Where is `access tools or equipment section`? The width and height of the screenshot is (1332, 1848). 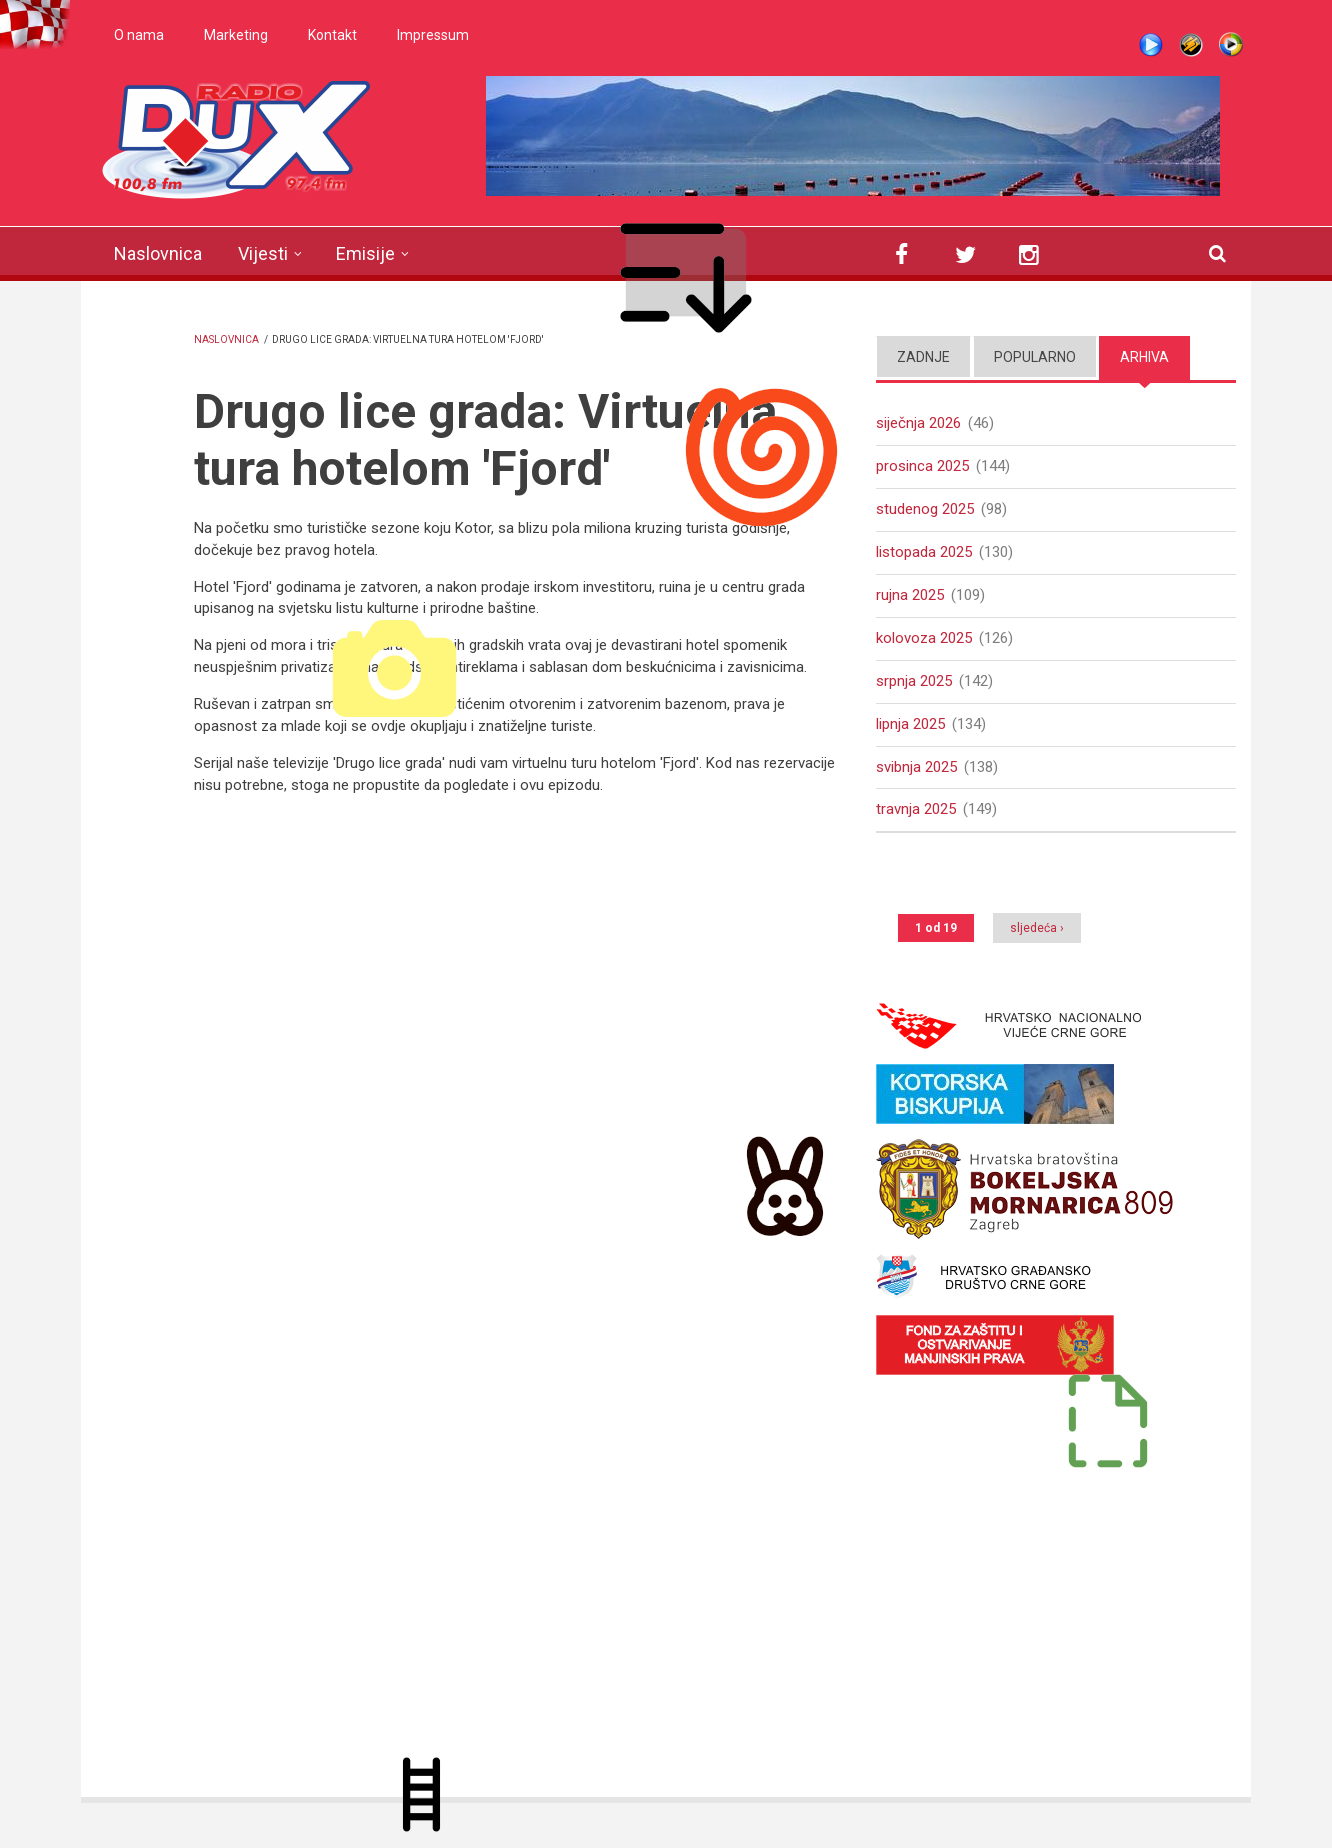
access tools or equipment section is located at coordinates (421, 1794).